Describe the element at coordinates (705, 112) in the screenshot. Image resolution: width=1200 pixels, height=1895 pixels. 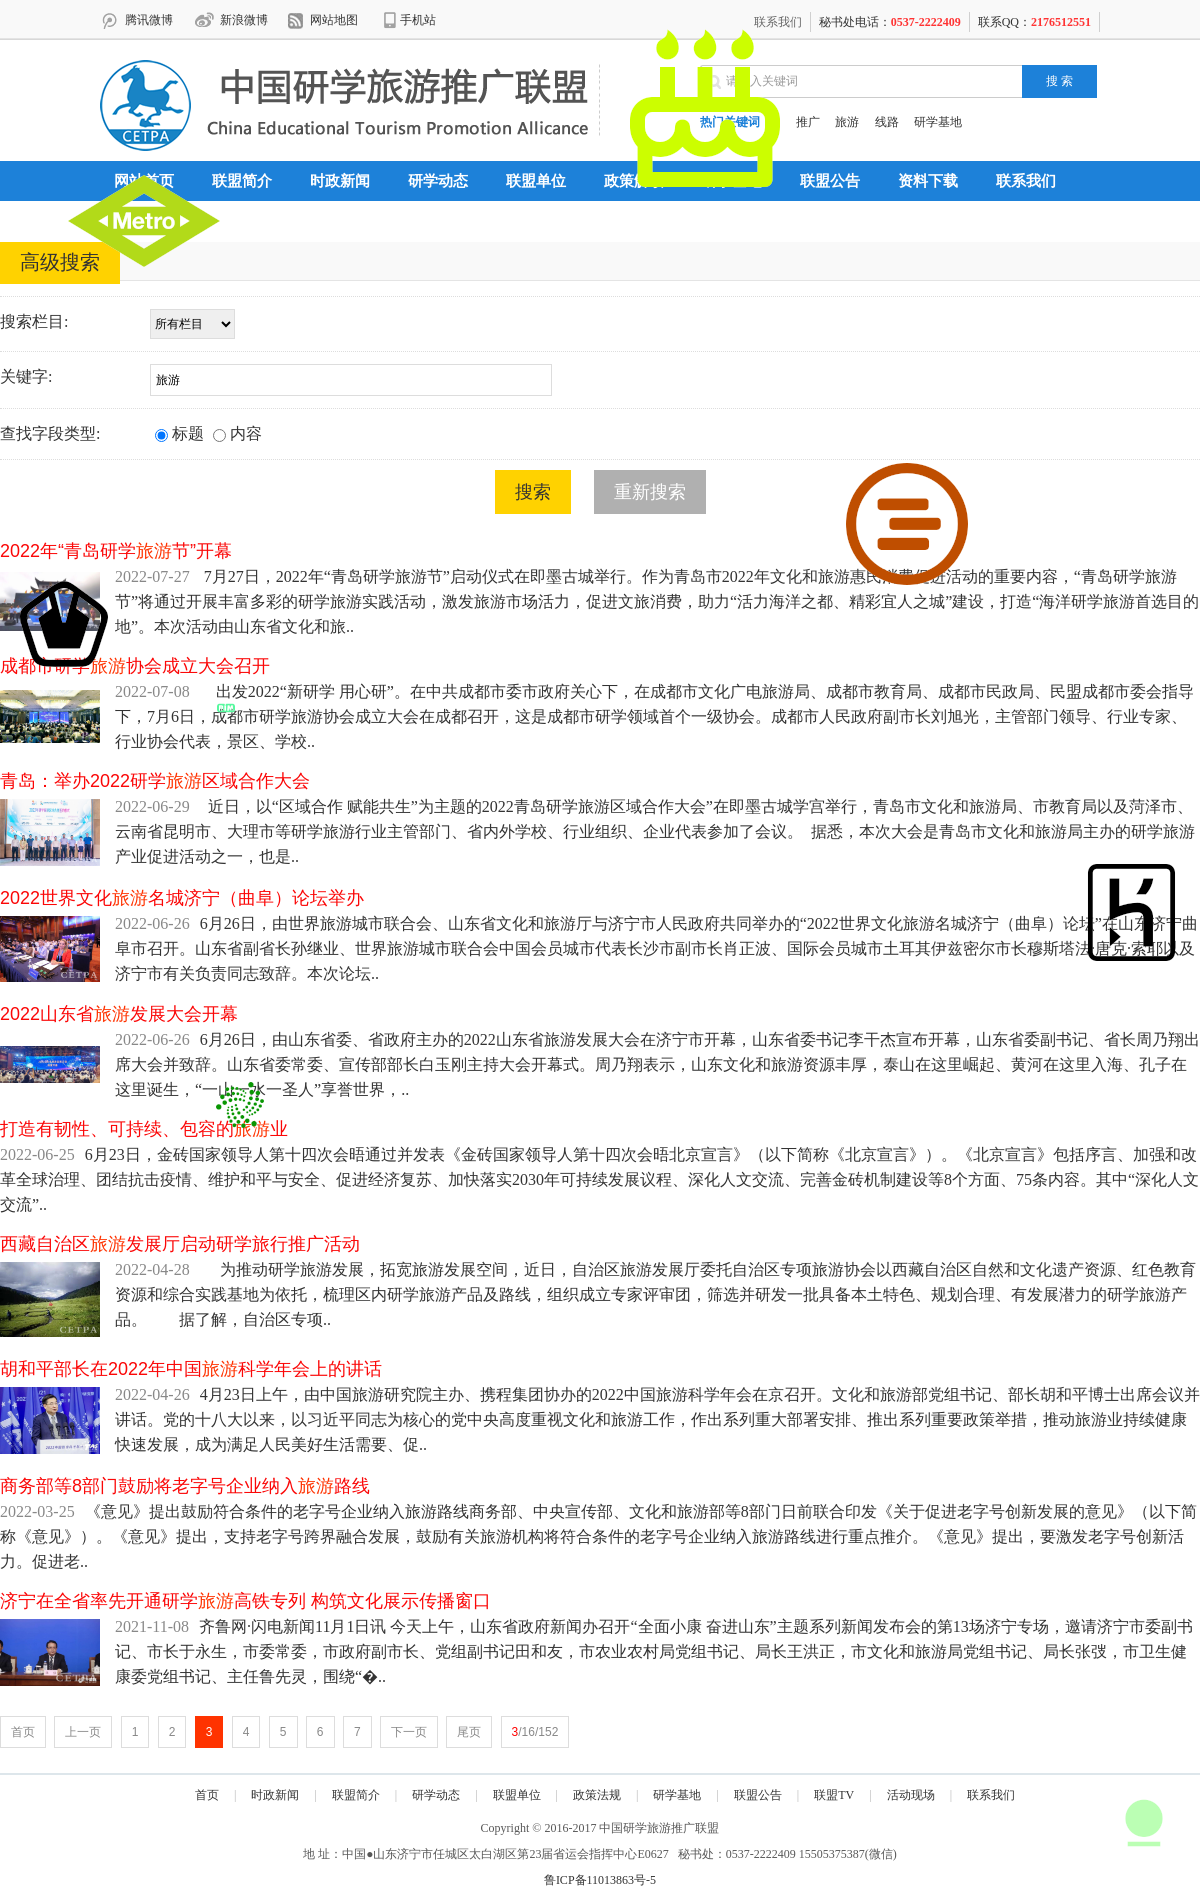
I see `view birthday or celebration events` at that location.